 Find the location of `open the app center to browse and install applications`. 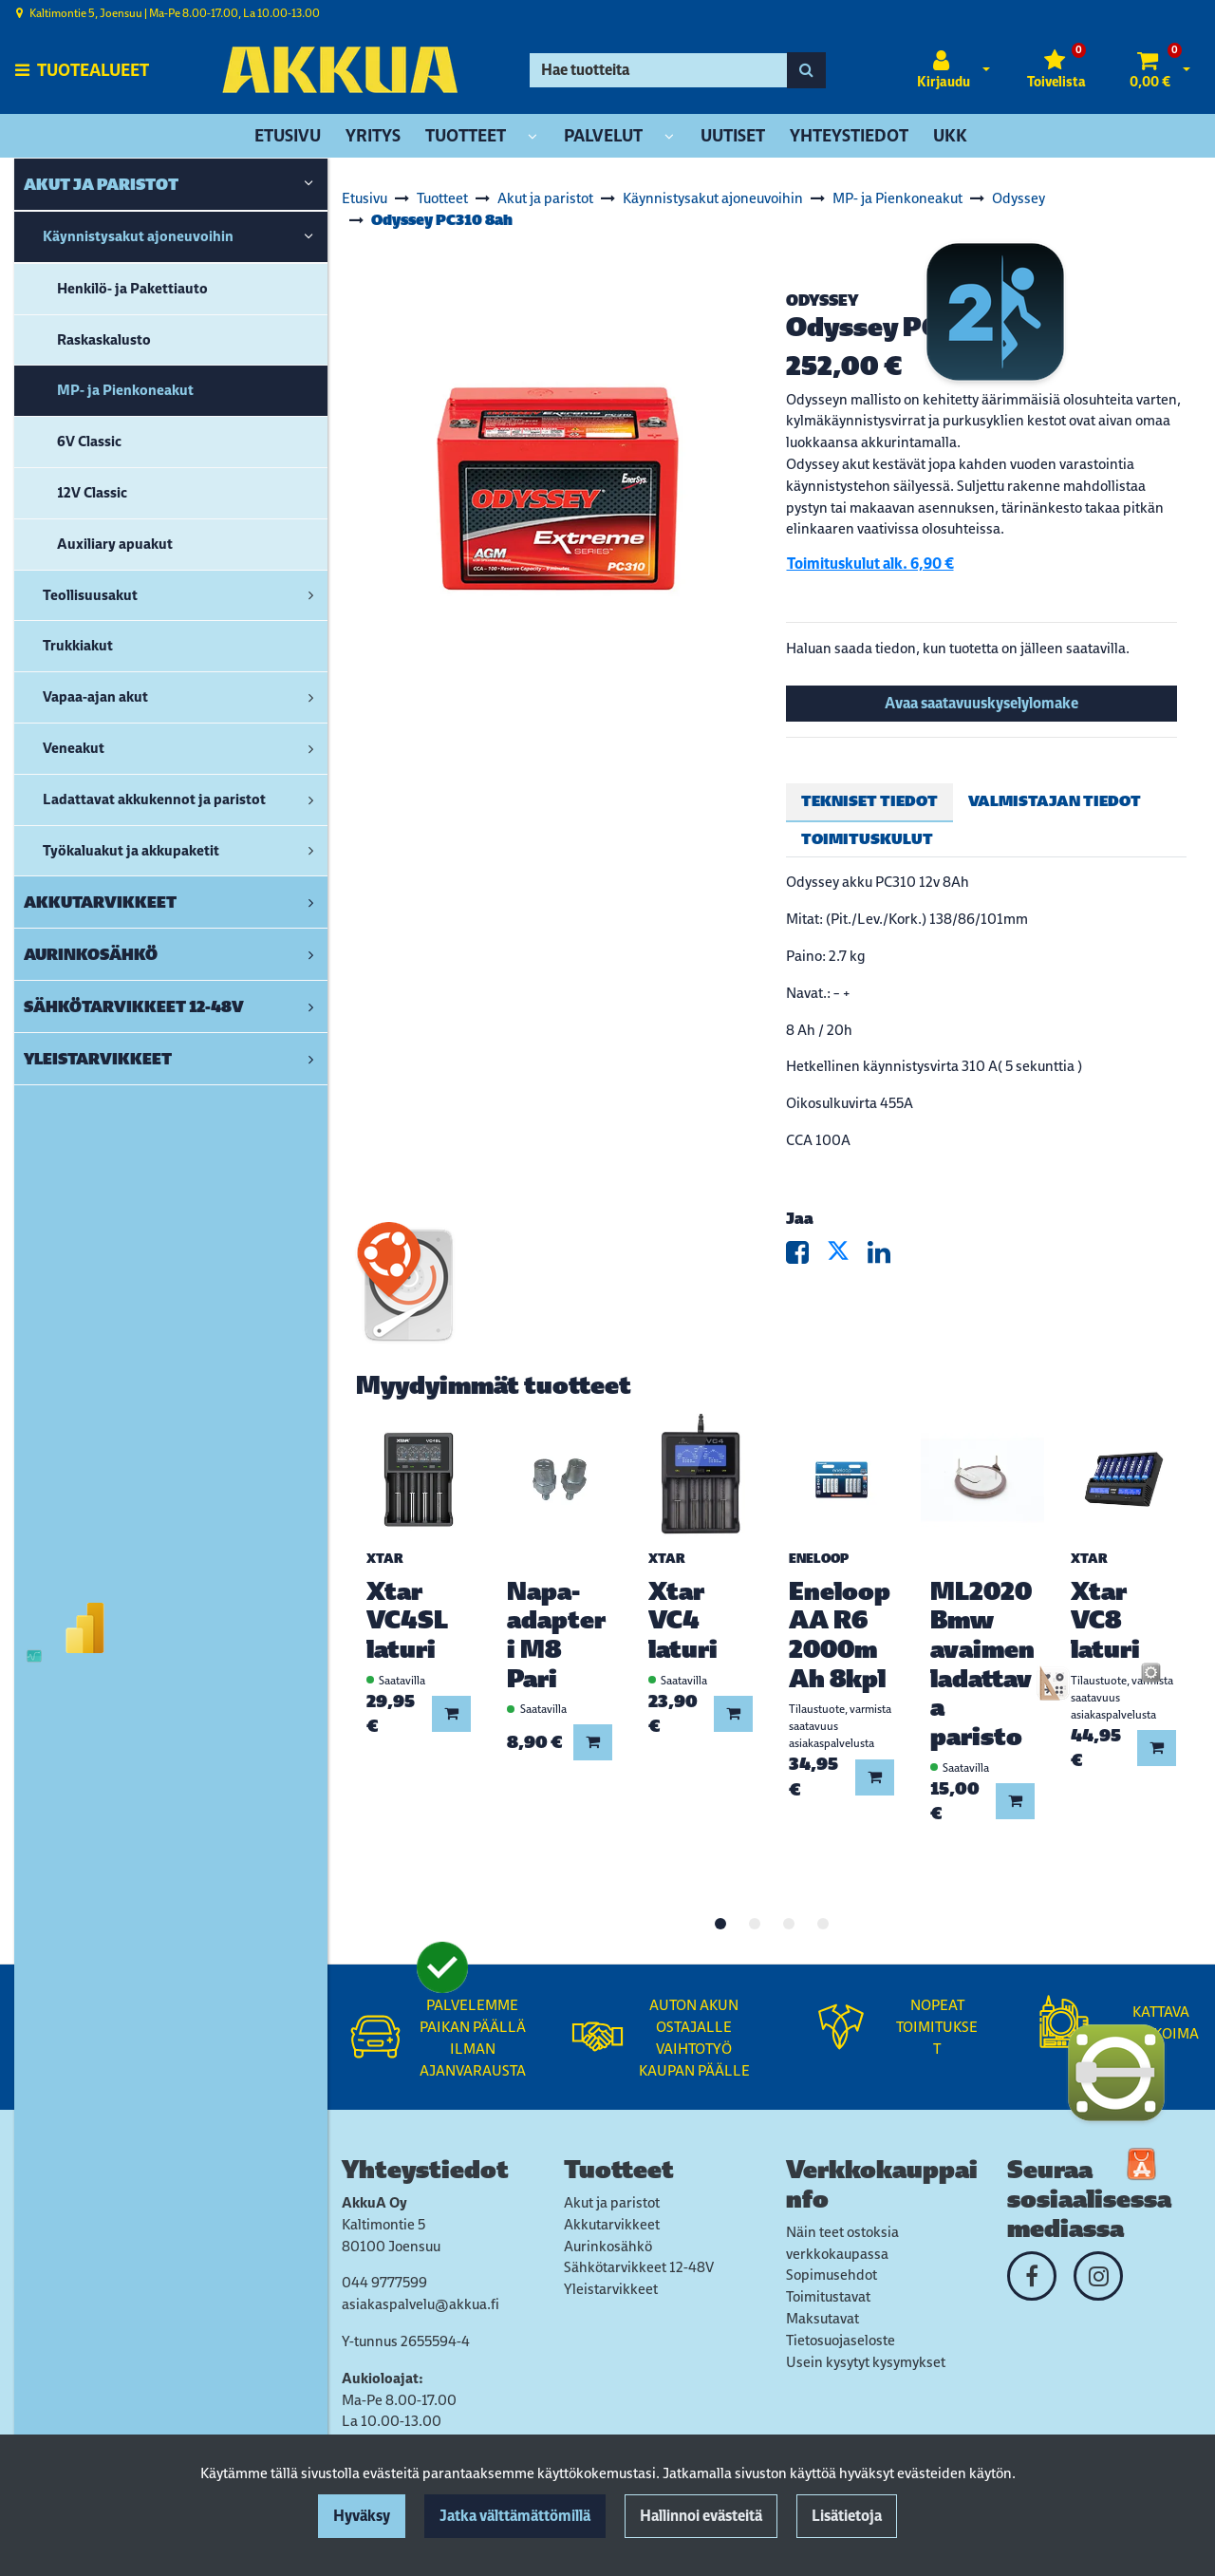

open the app center to browse and install applications is located at coordinates (1142, 2164).